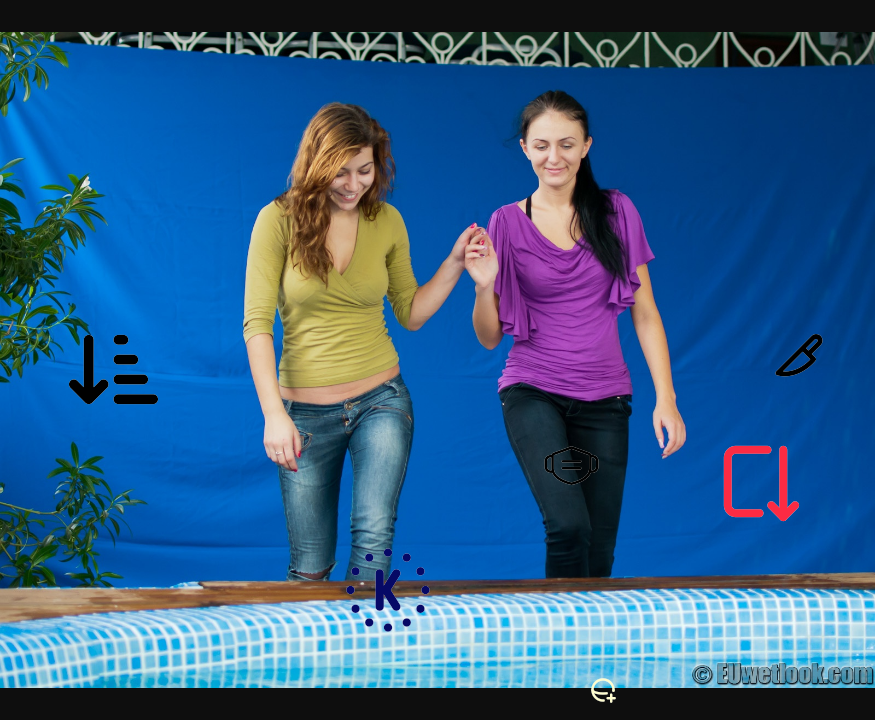  Describe the element at coordinates (759, 481) in the screenshot. I see `auto-fit content to bottom boundary` at that location.